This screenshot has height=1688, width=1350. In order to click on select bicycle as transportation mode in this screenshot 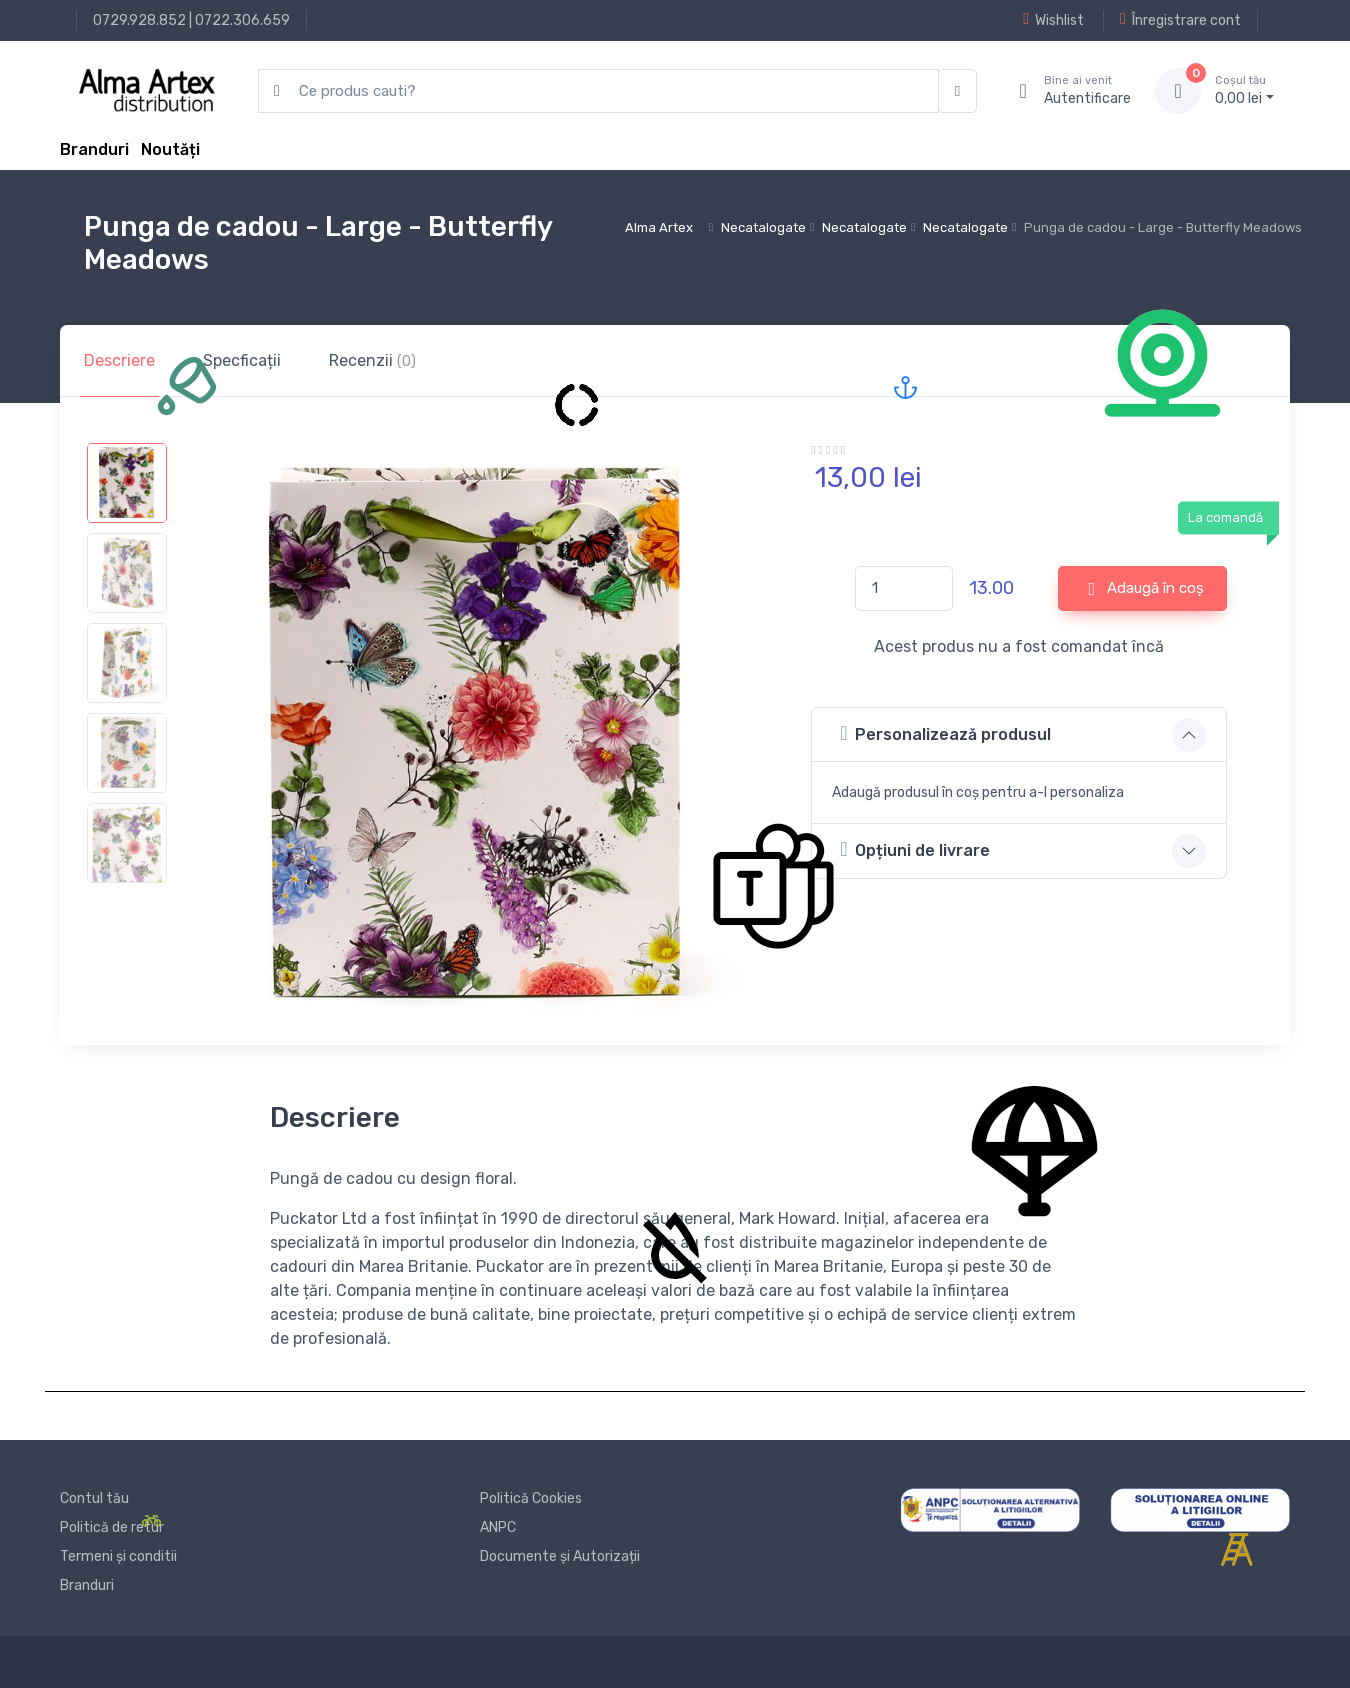, I will do `click(151, 1520)`.